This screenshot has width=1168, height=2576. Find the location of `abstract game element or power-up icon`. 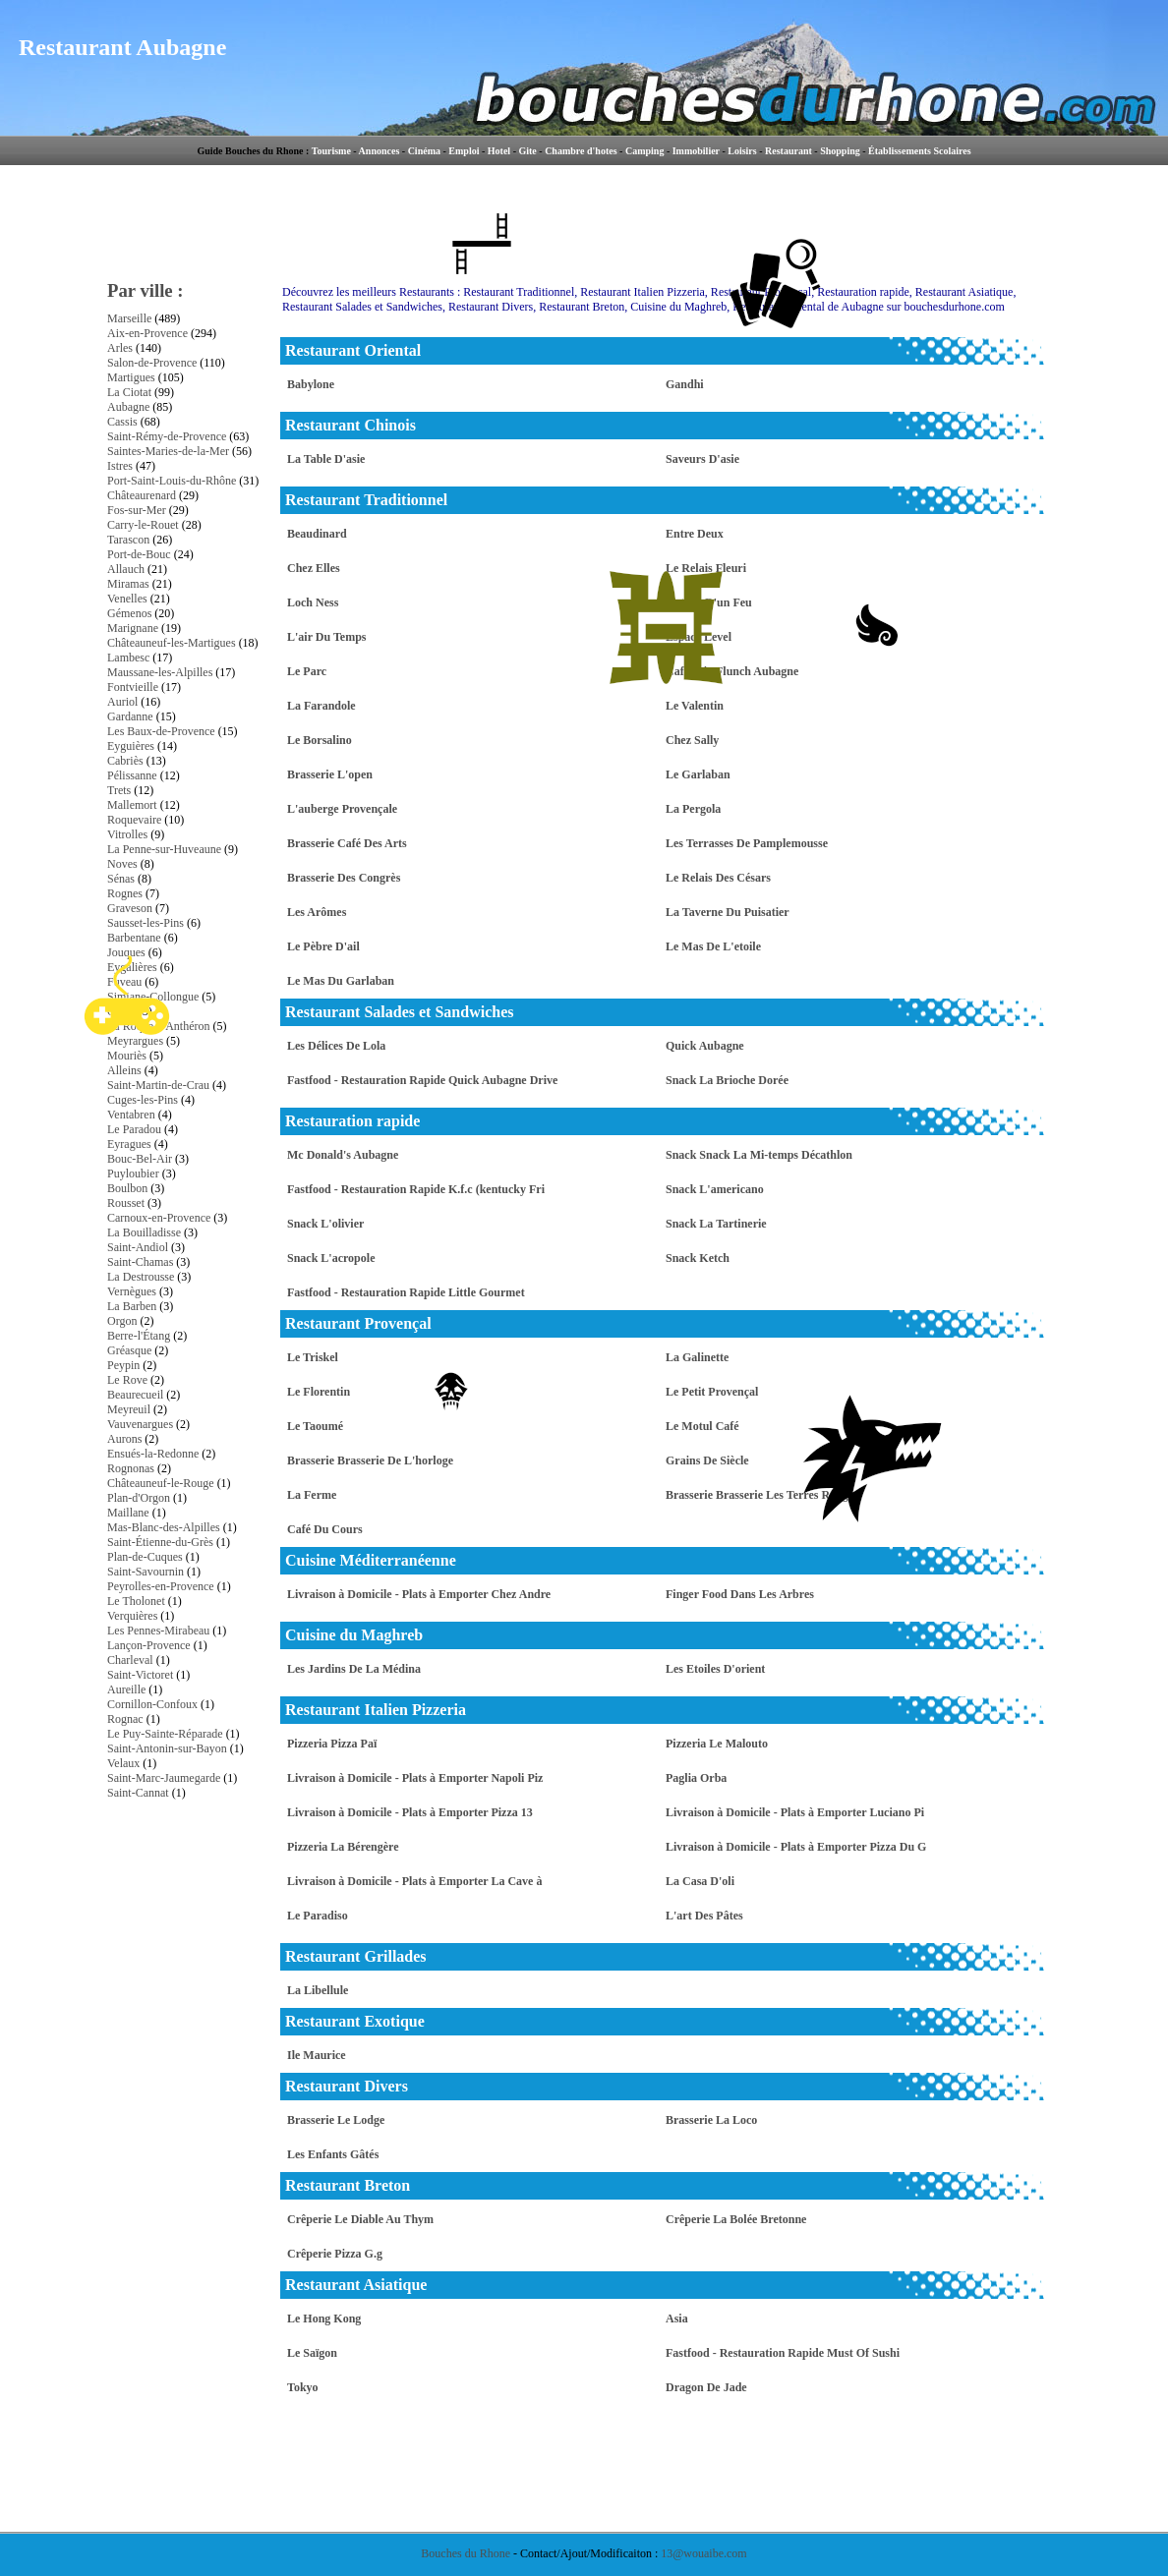

abstract game element or power-up icon is located at coordinates (666, 627).